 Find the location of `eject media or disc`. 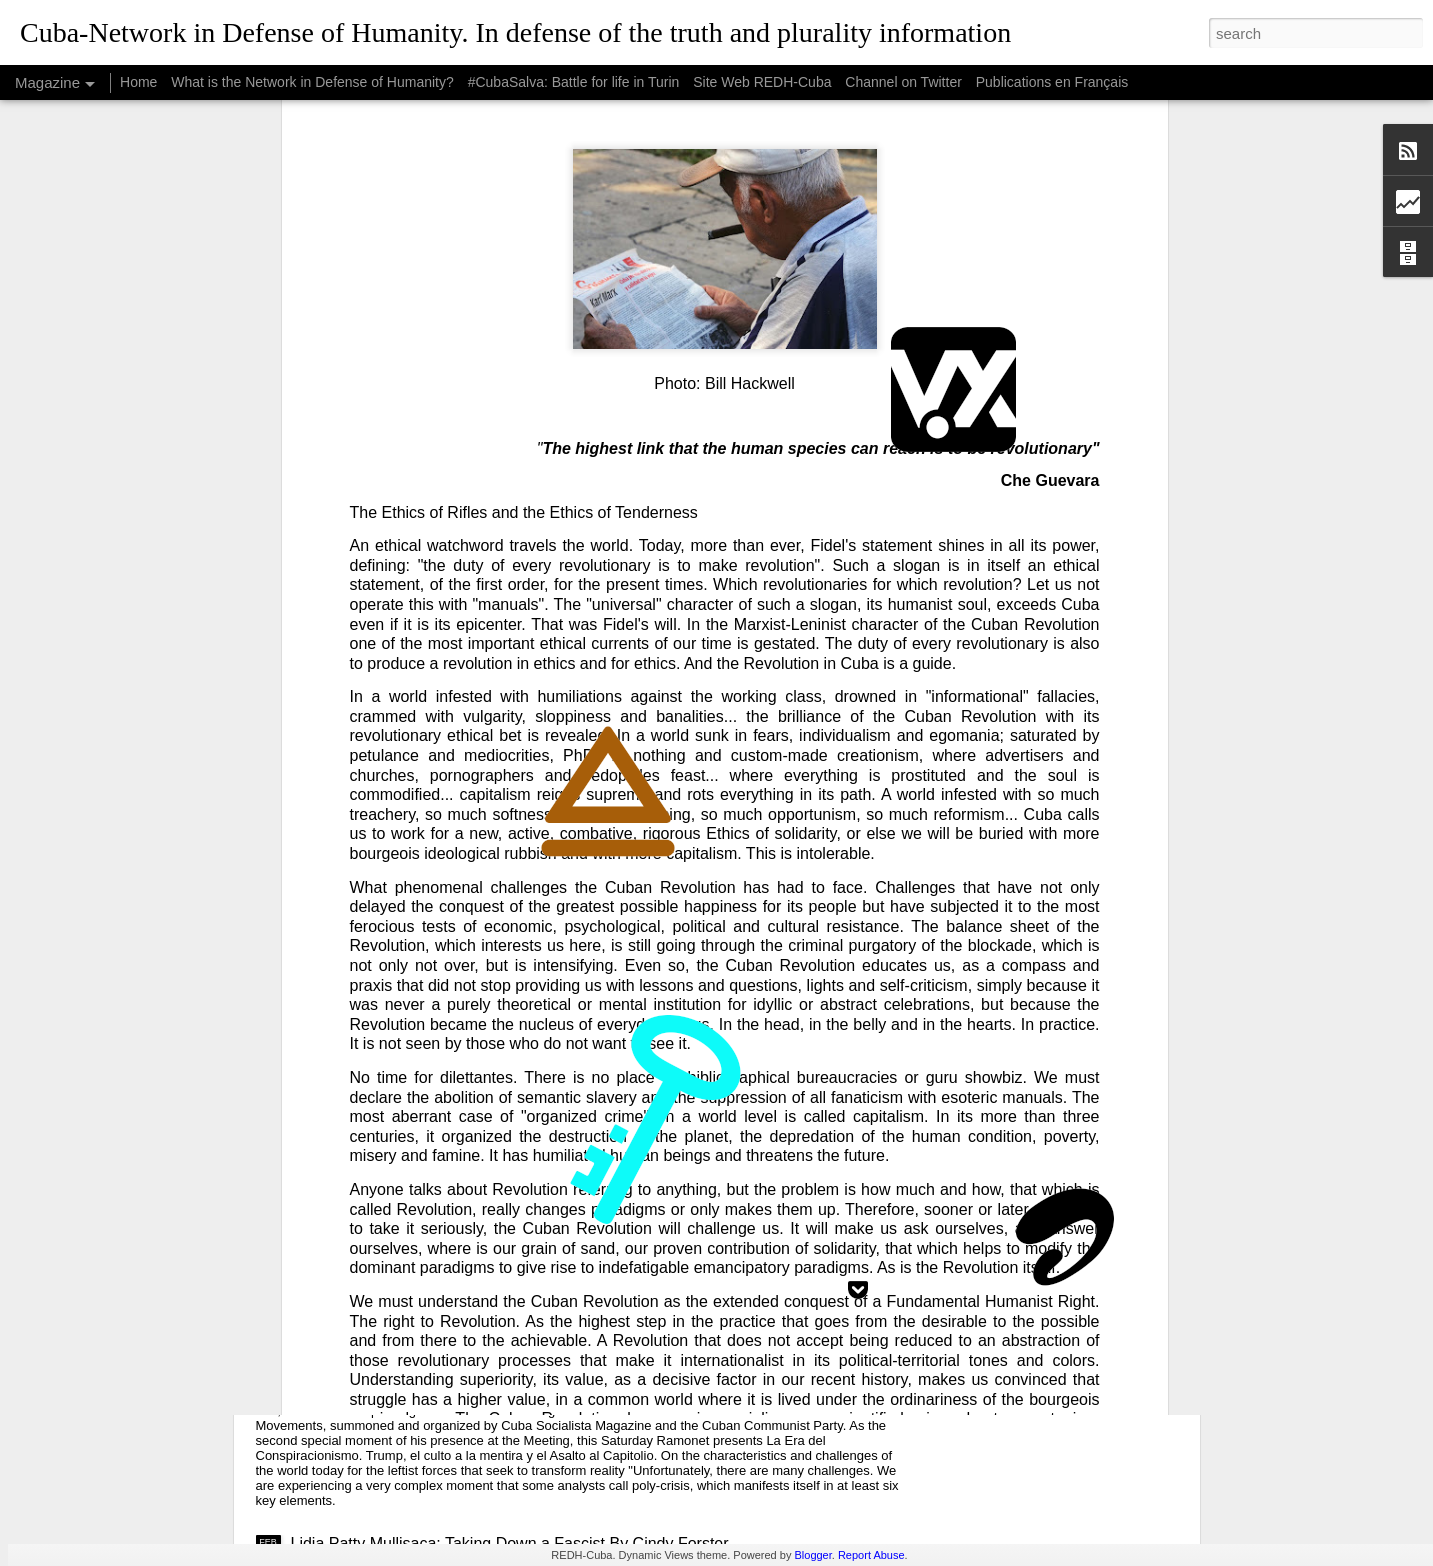

eject media or disc is located at coordinates (608, 798).